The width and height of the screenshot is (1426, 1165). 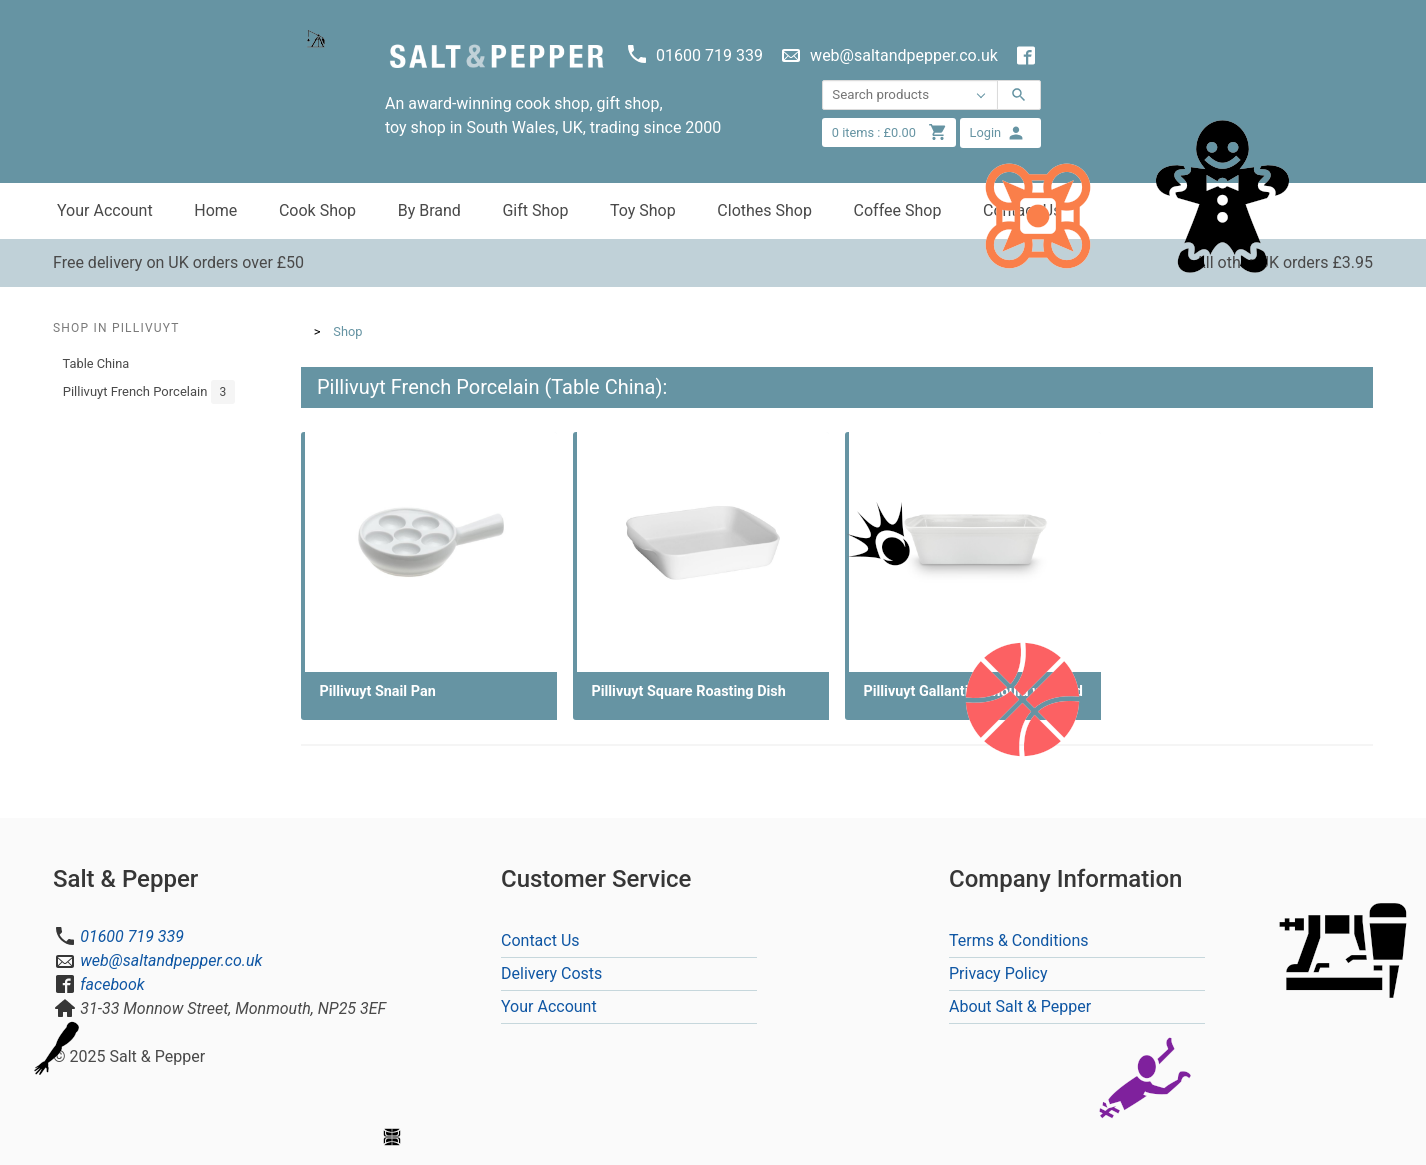 I want to click on access holiday or seasonal content, so click(x=1222, y=196).